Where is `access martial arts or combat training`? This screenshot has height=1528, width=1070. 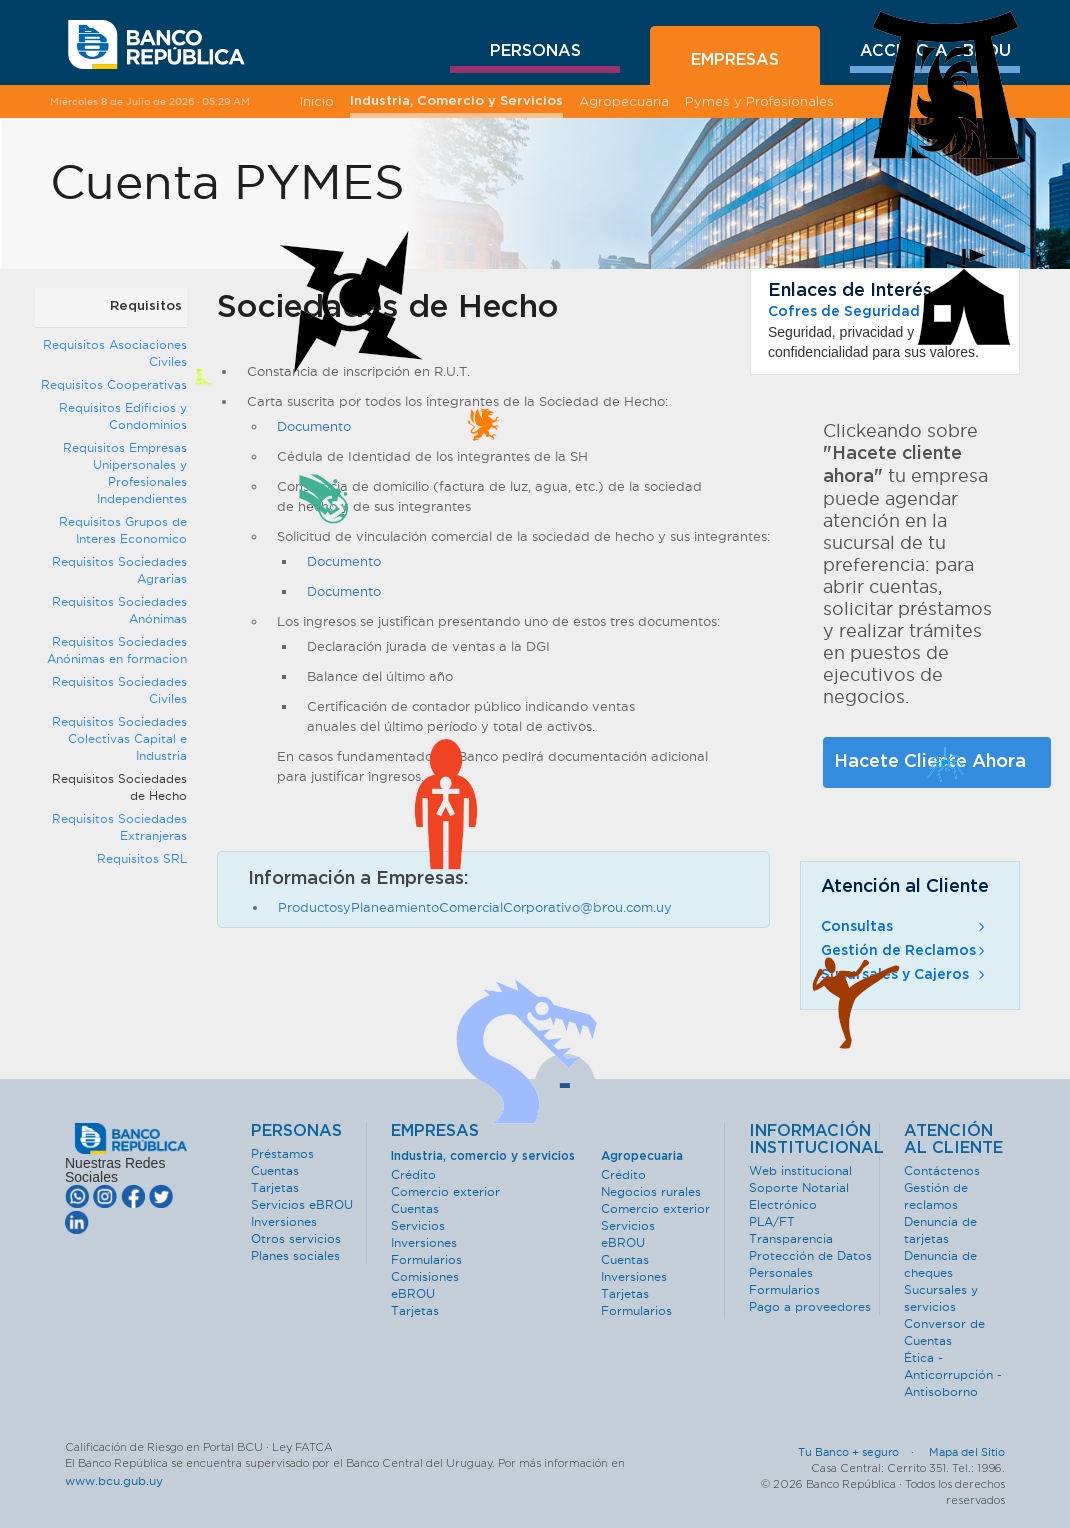 access martial arts or combat training is located at coordinates (856, 1003).